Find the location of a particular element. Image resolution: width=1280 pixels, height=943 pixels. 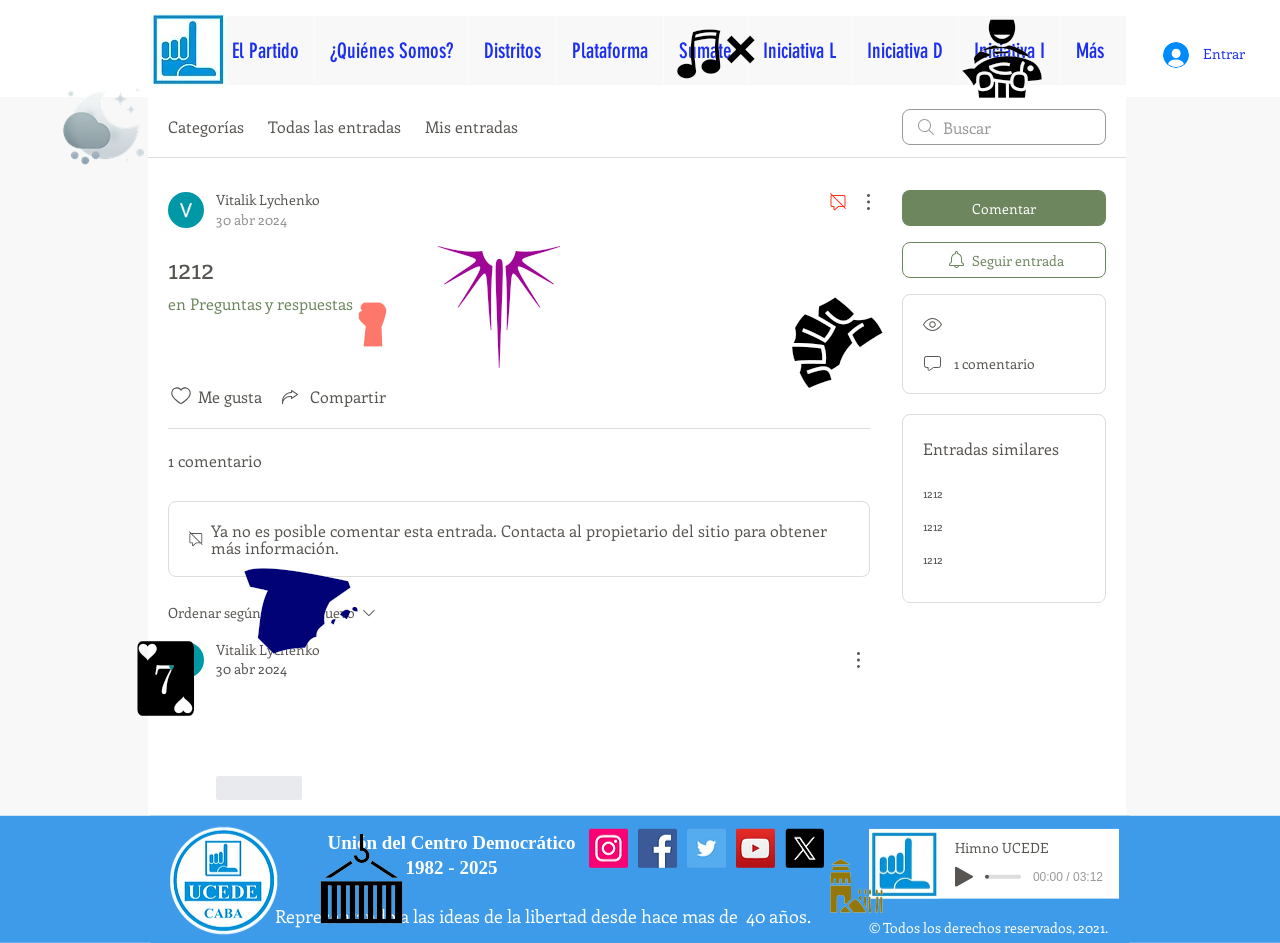

select spain as your country or region is located at coordinates (301, 611).